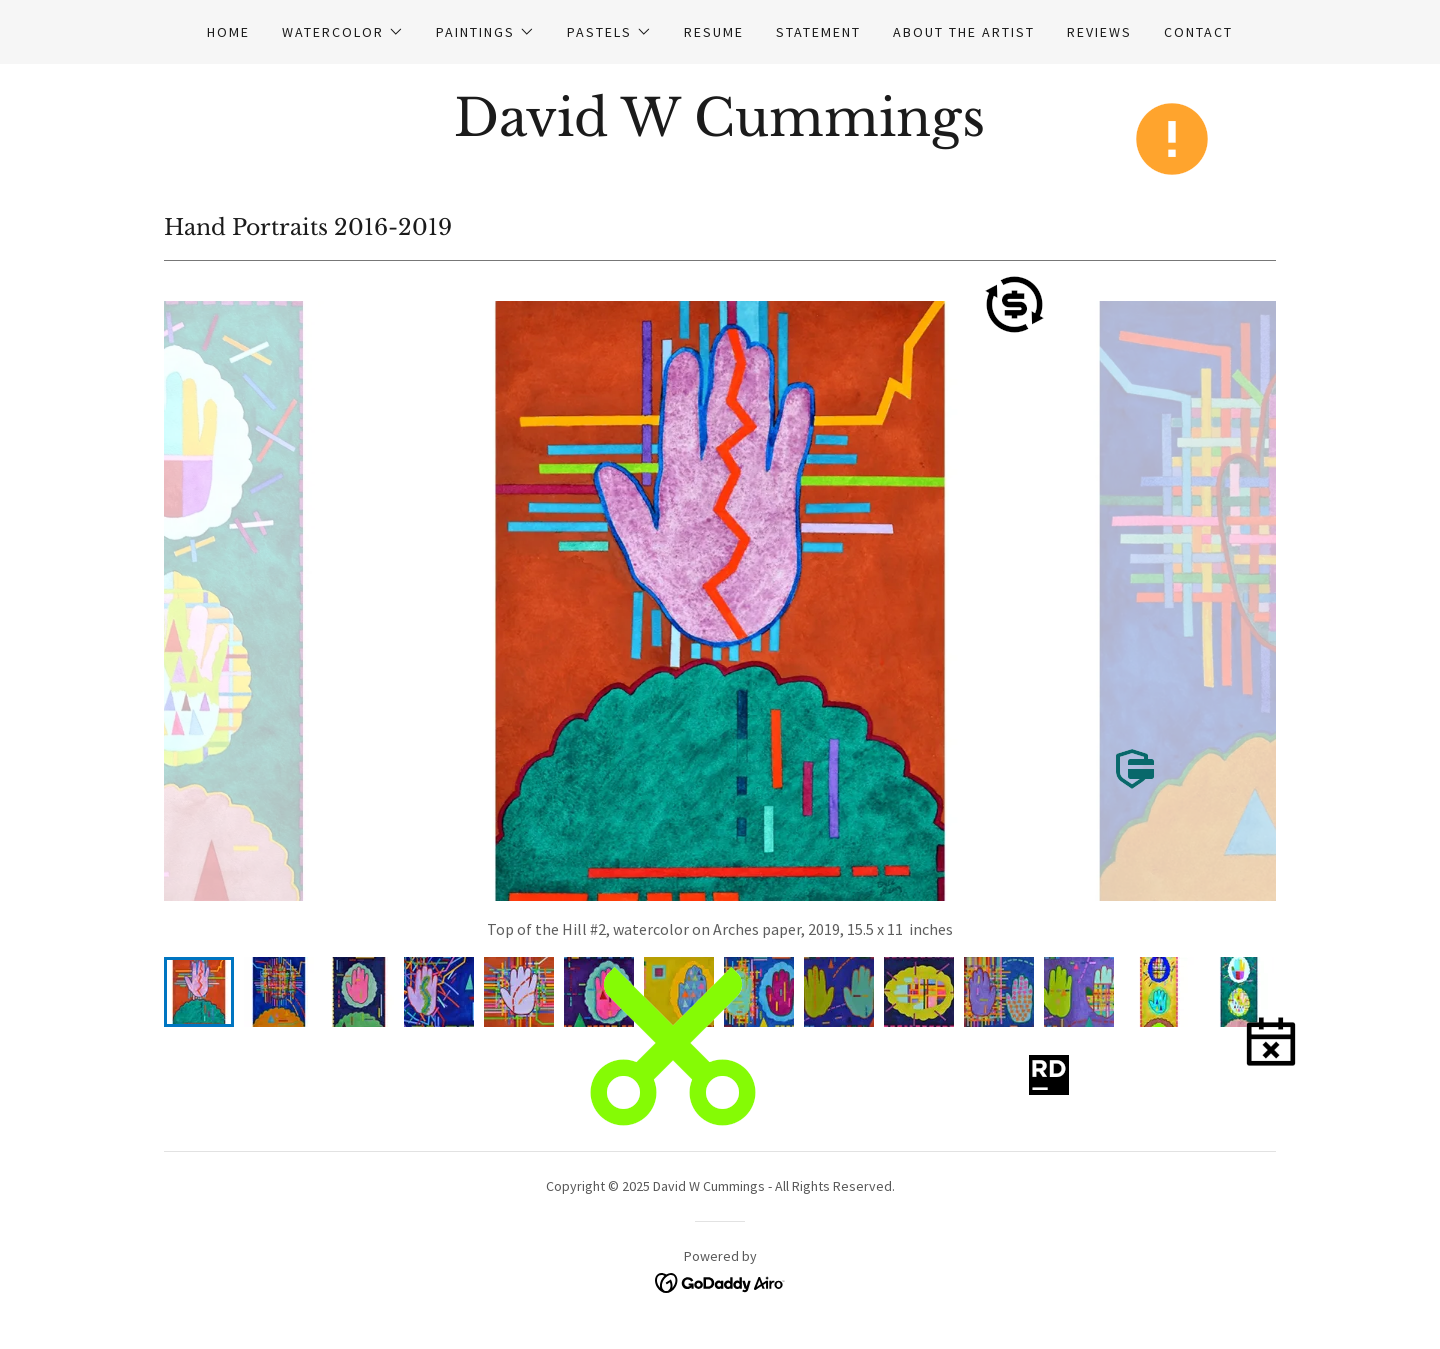 The width and height of the screenshot is (1440, 1349). What do you see at coordinates (1134, 769) in the screenshot?
I see `indicates a secure payment method` at bounding box center [1134, 769].